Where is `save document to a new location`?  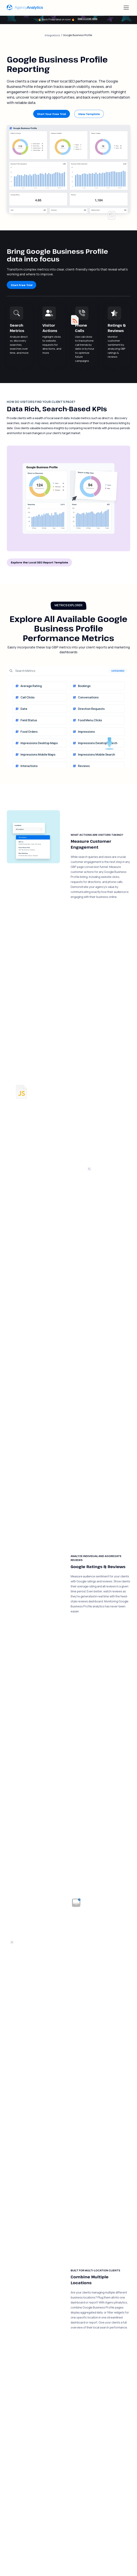
save document to a new location is located at coordinates (109, 743).